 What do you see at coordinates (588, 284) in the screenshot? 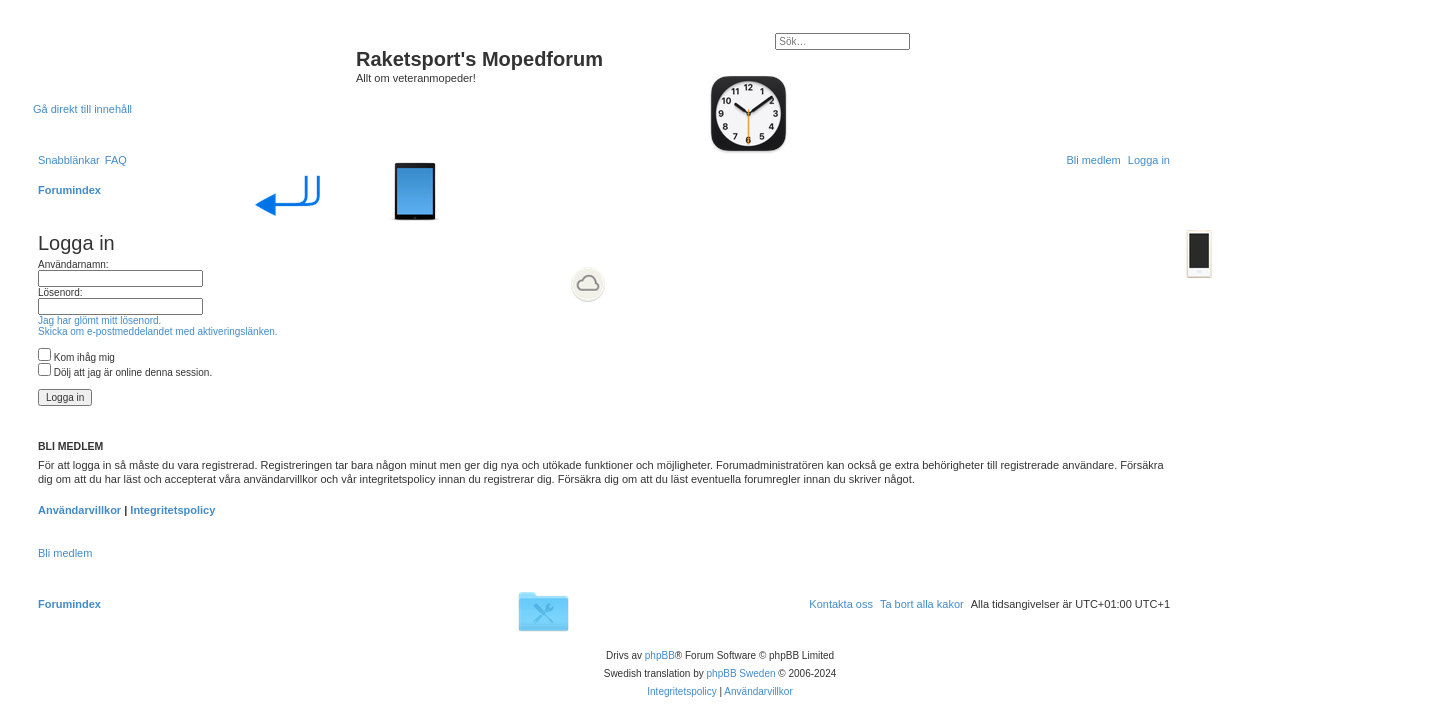
I see `indicates file is synced with Dropbox cloud storage` at bounding box center [588, 284].